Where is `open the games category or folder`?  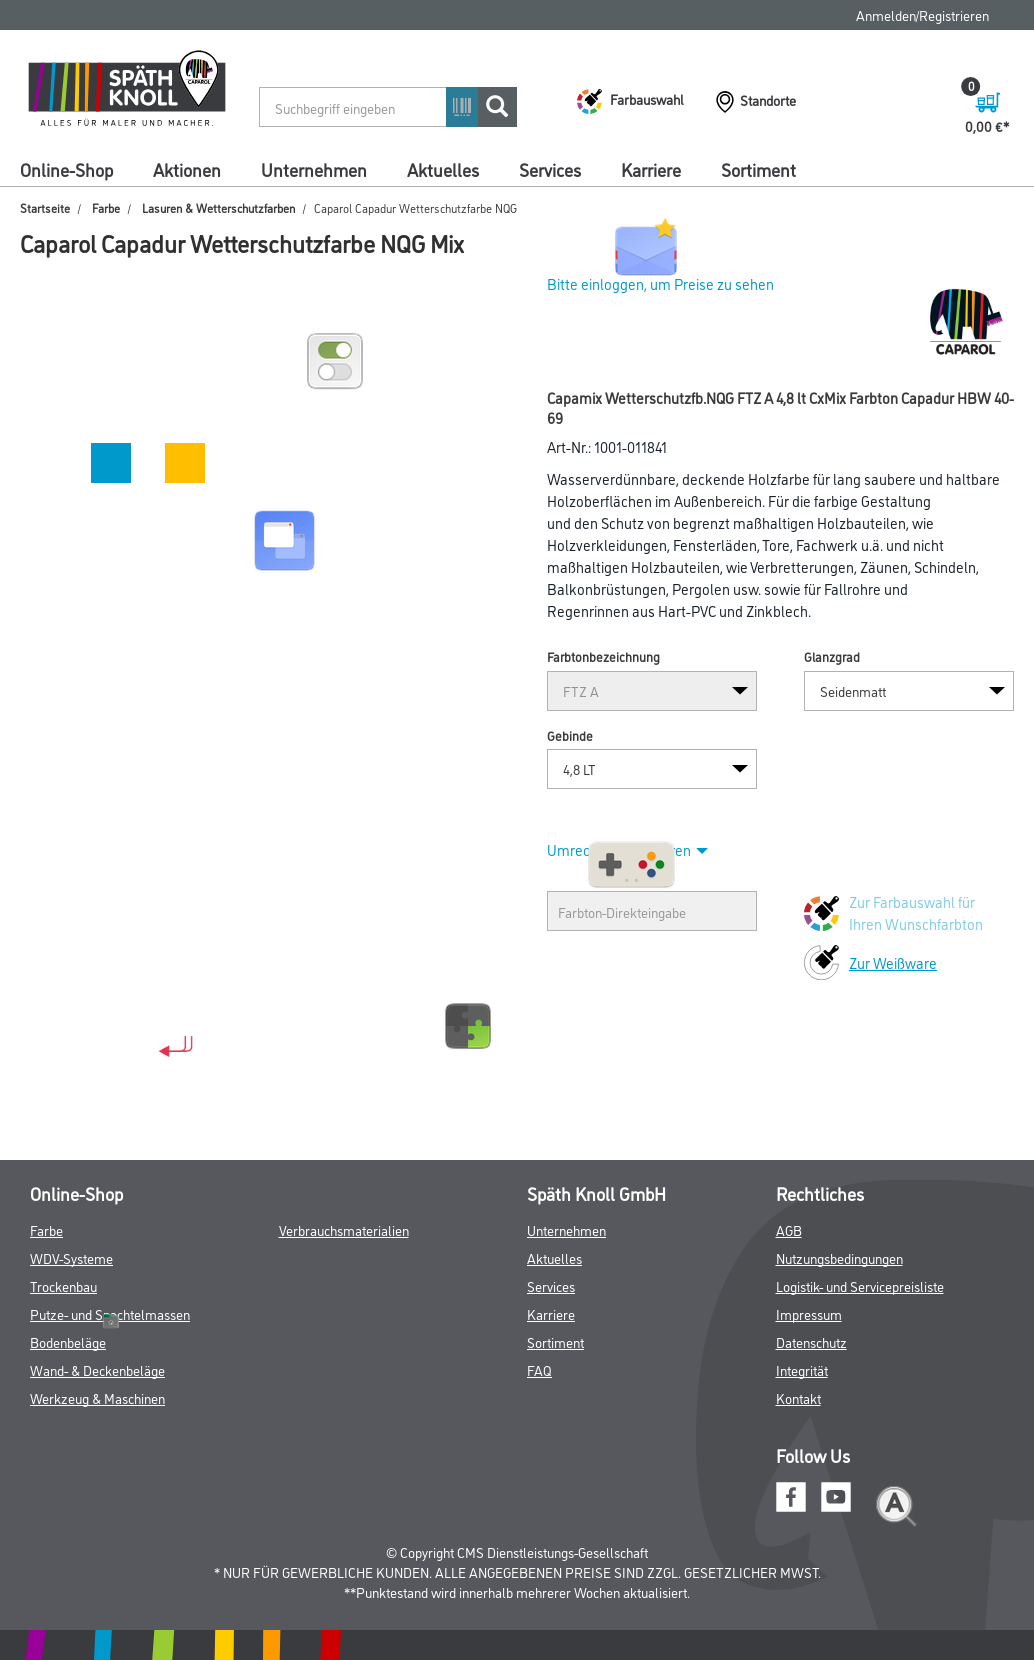 open the games category or folder is located at coordinates (631, 864).